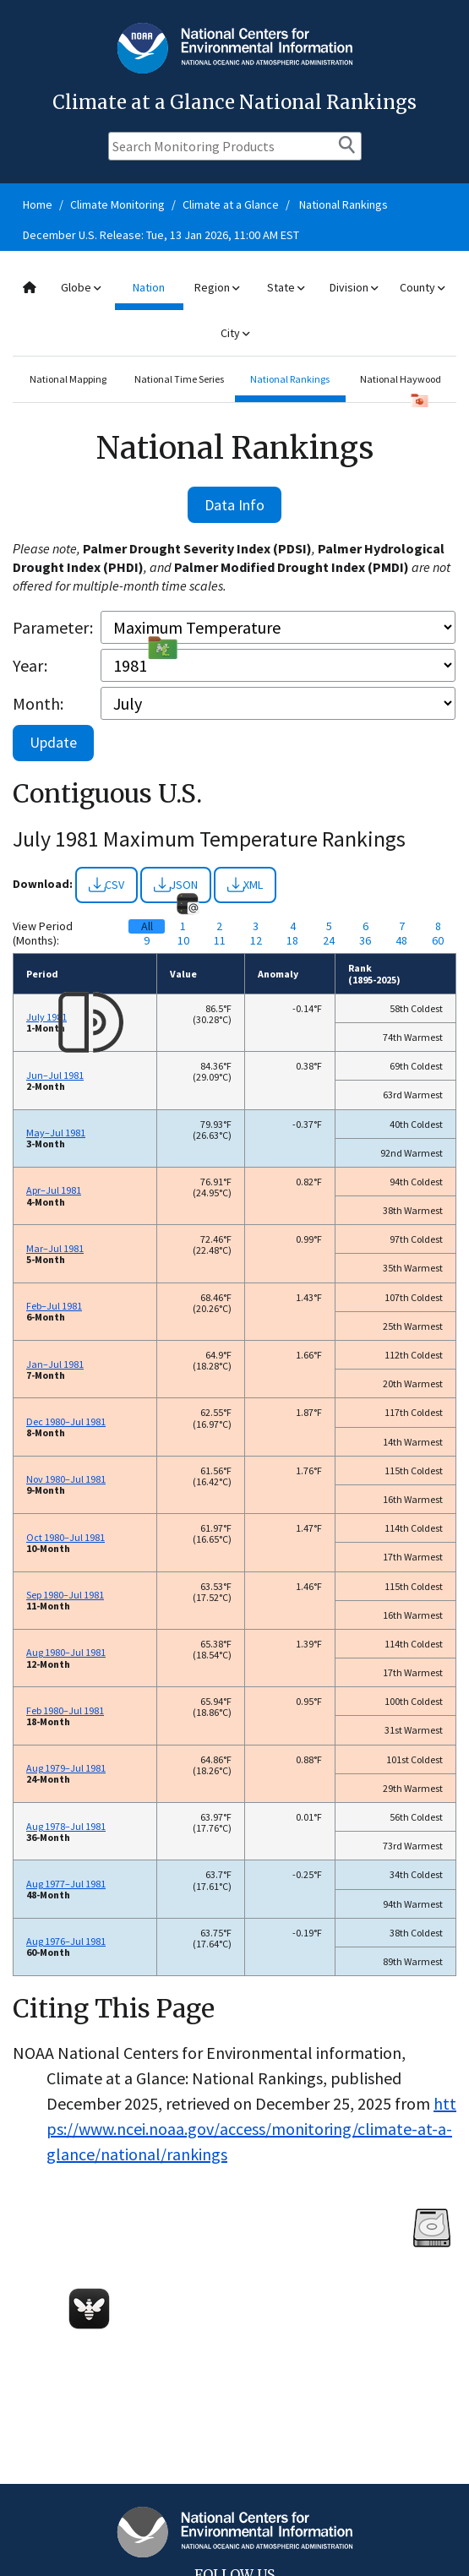 This screenshot has width=469, height=2576. What do you see at coordinates (188, 904) in the screenshot?
I see `configure DNS server settings` at bounding box center [188, 904].